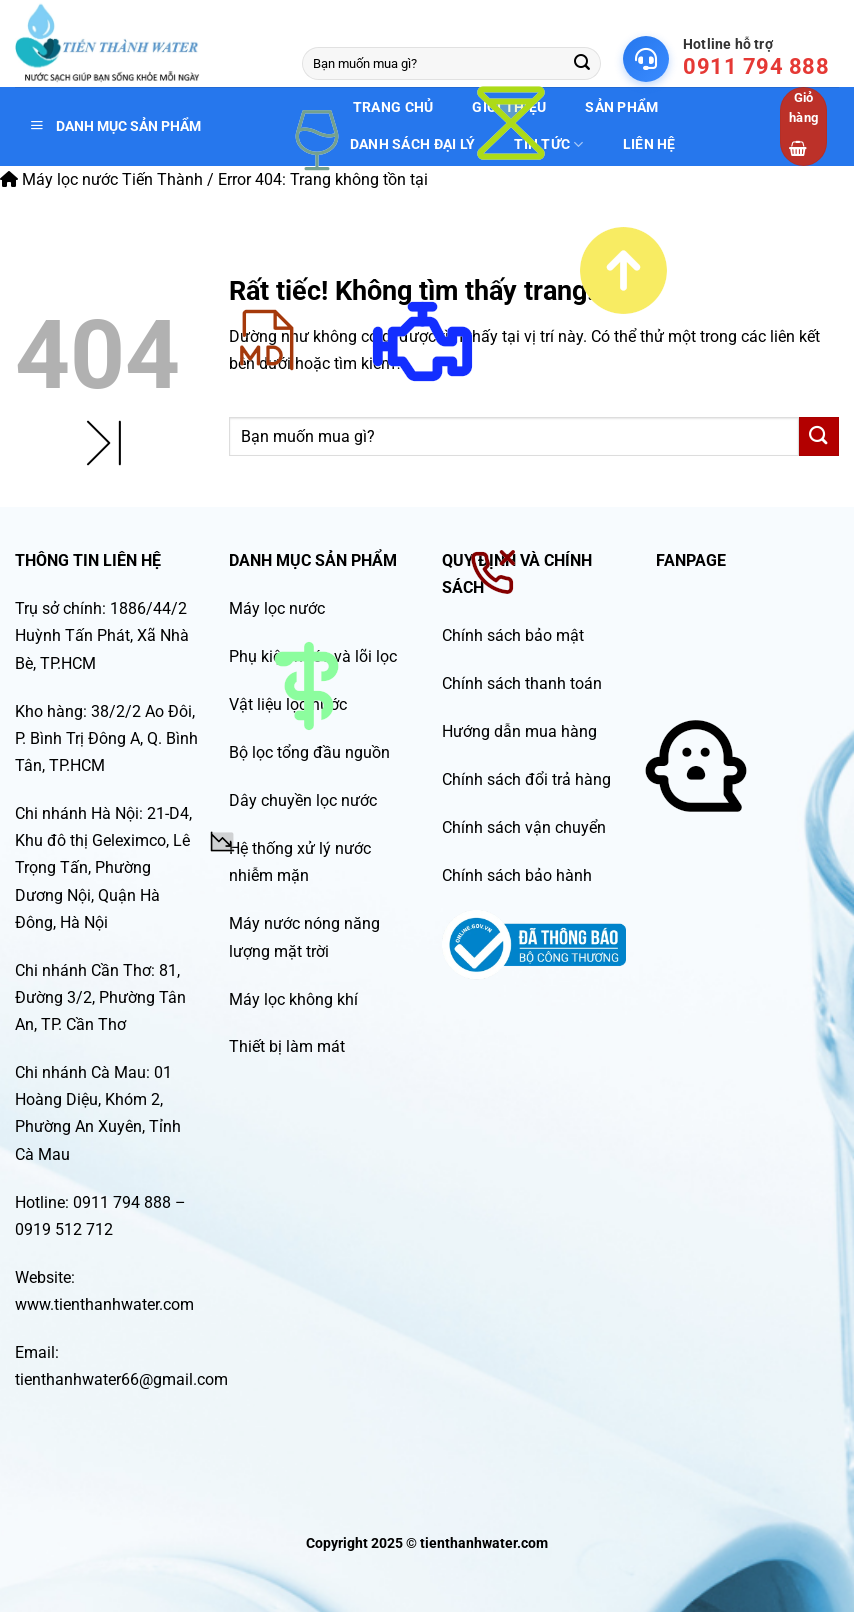  I want to click on indicates high time remaining on a timer or process, so click(511, 123).